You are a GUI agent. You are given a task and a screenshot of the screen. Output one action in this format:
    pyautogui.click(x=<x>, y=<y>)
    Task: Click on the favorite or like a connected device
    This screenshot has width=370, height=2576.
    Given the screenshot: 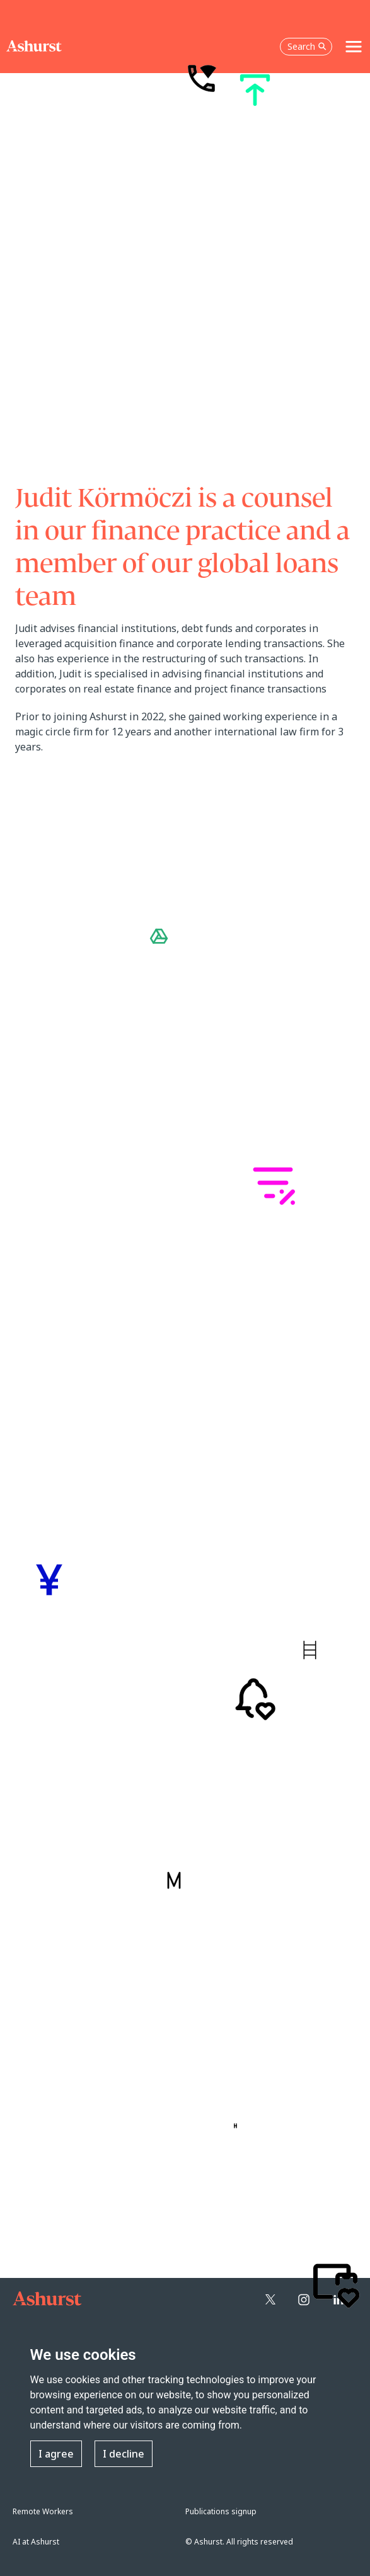 What is the action you would take?
    pyautogui.click(x=335, y=2284)
    